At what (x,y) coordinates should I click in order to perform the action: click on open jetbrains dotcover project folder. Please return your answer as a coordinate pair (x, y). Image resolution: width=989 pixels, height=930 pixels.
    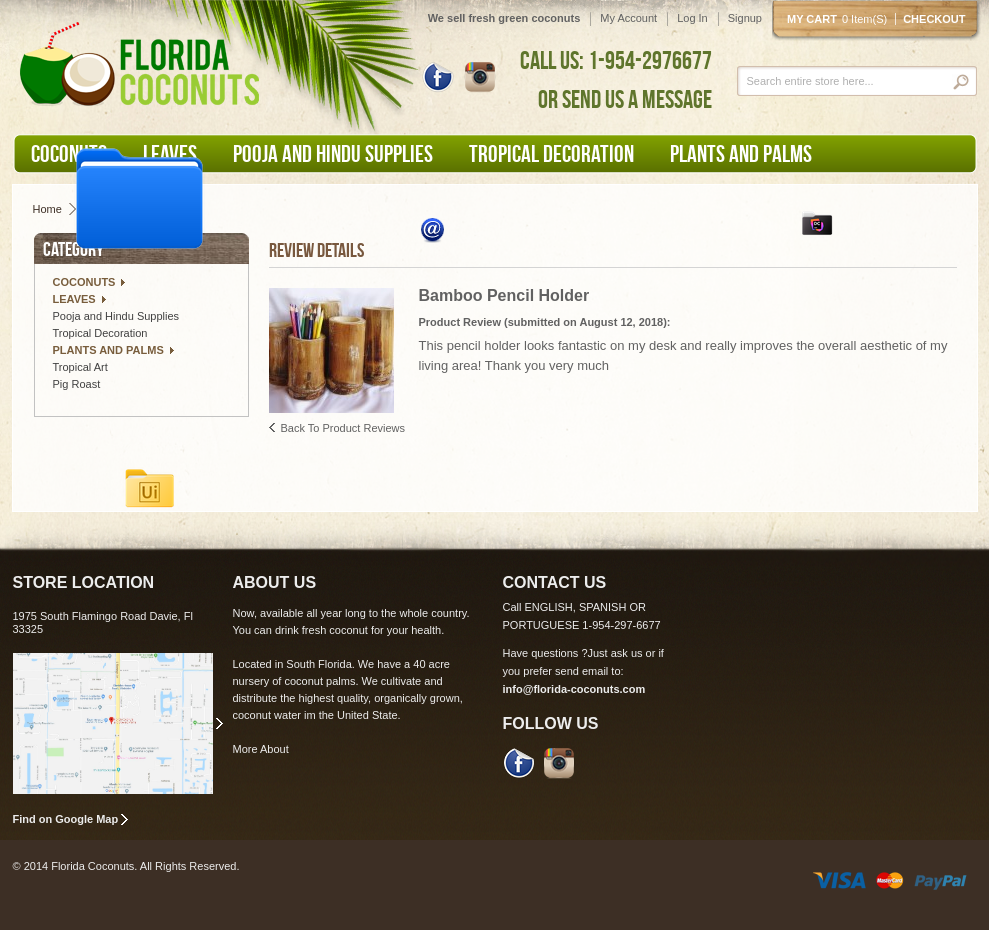
    Looking at the image, I should click on (817, 224).